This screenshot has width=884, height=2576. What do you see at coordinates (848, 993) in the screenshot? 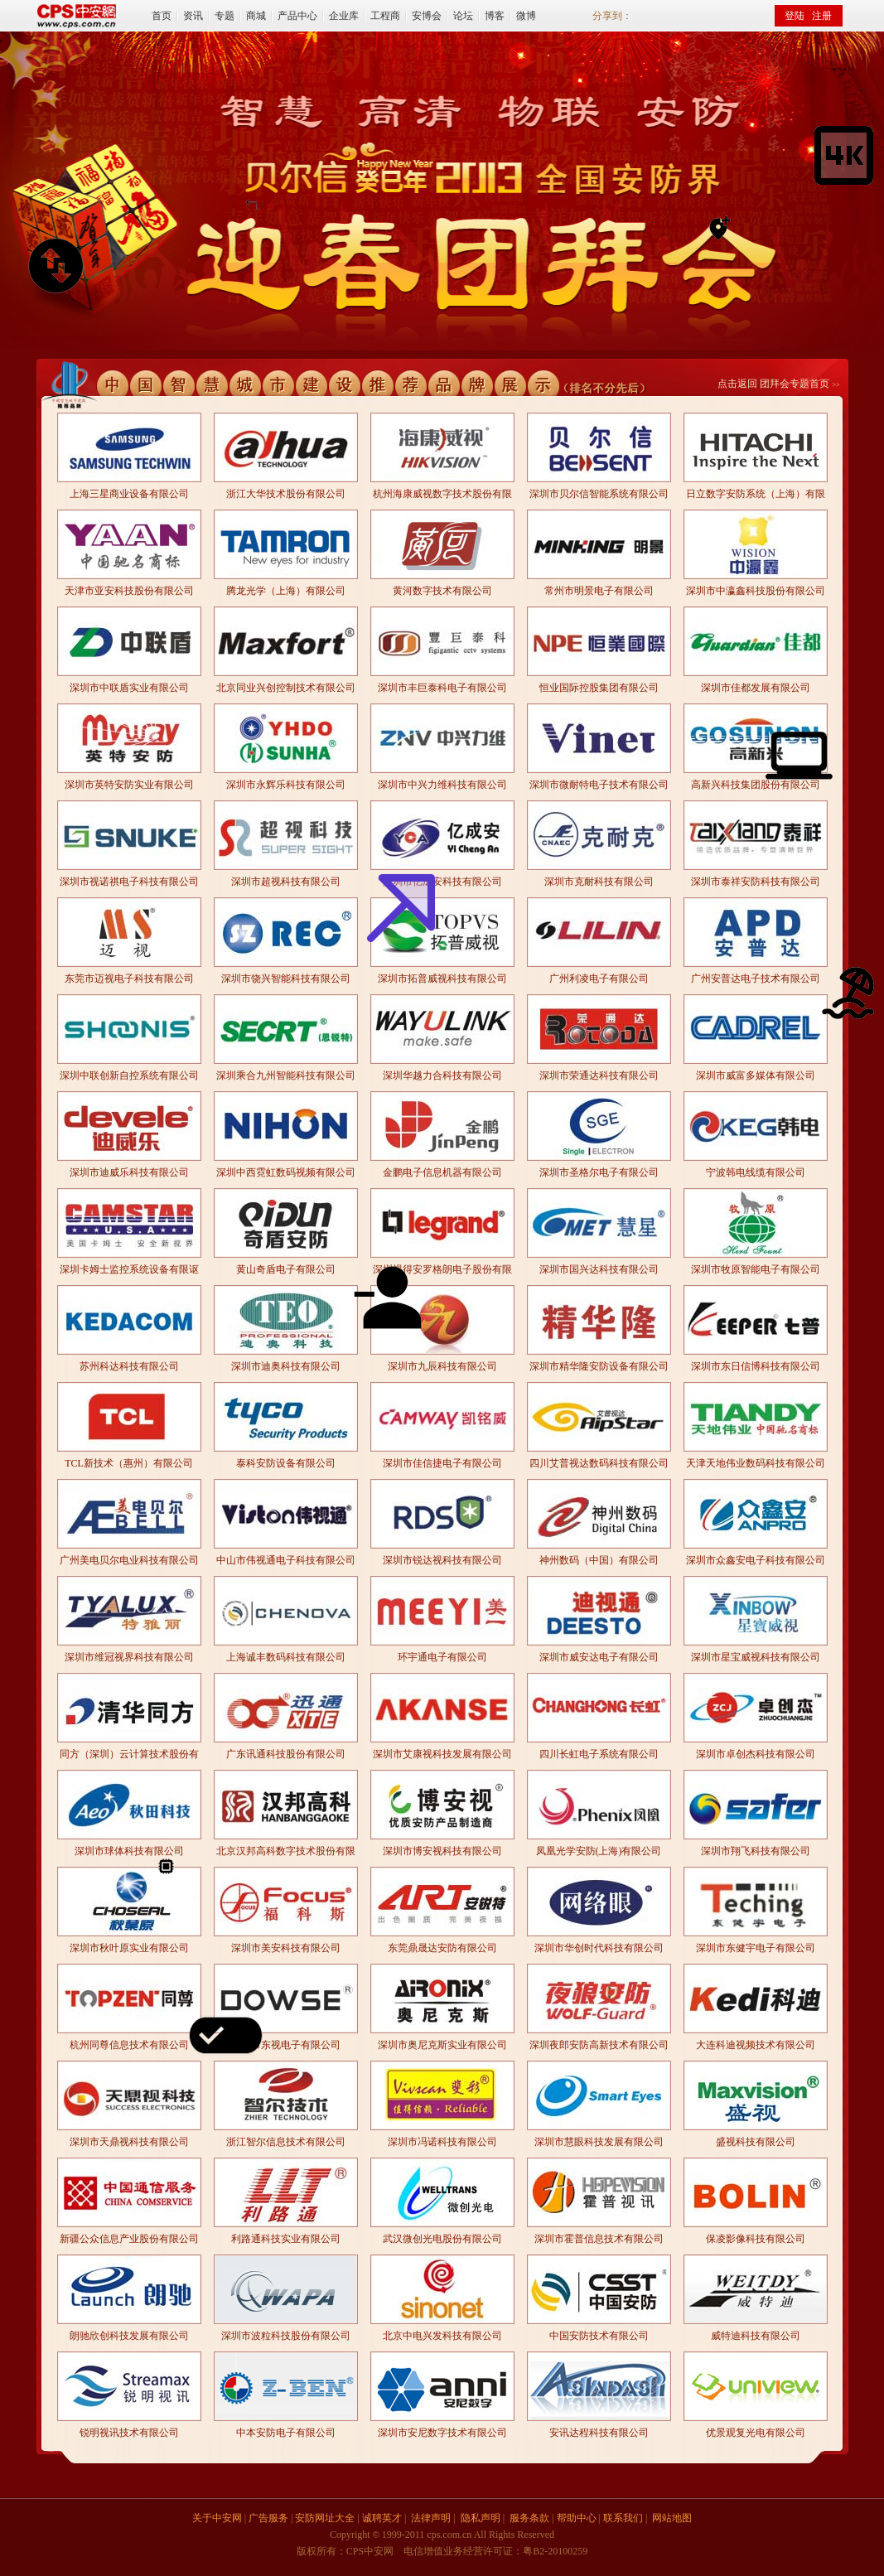
I see `view beach or coastal locations` at bounding box center [848, 993].